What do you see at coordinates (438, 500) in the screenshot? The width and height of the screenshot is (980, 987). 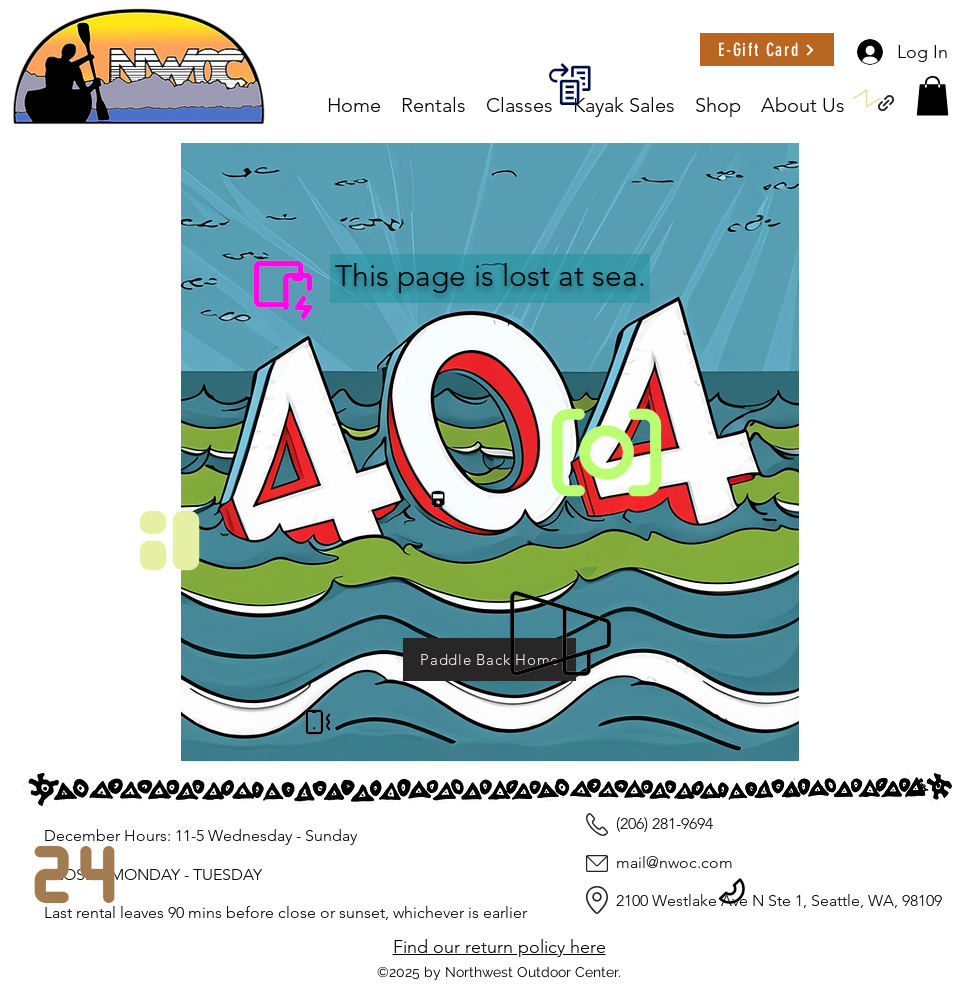 I see `get train or railway directions` at bounding box center [438, 500].